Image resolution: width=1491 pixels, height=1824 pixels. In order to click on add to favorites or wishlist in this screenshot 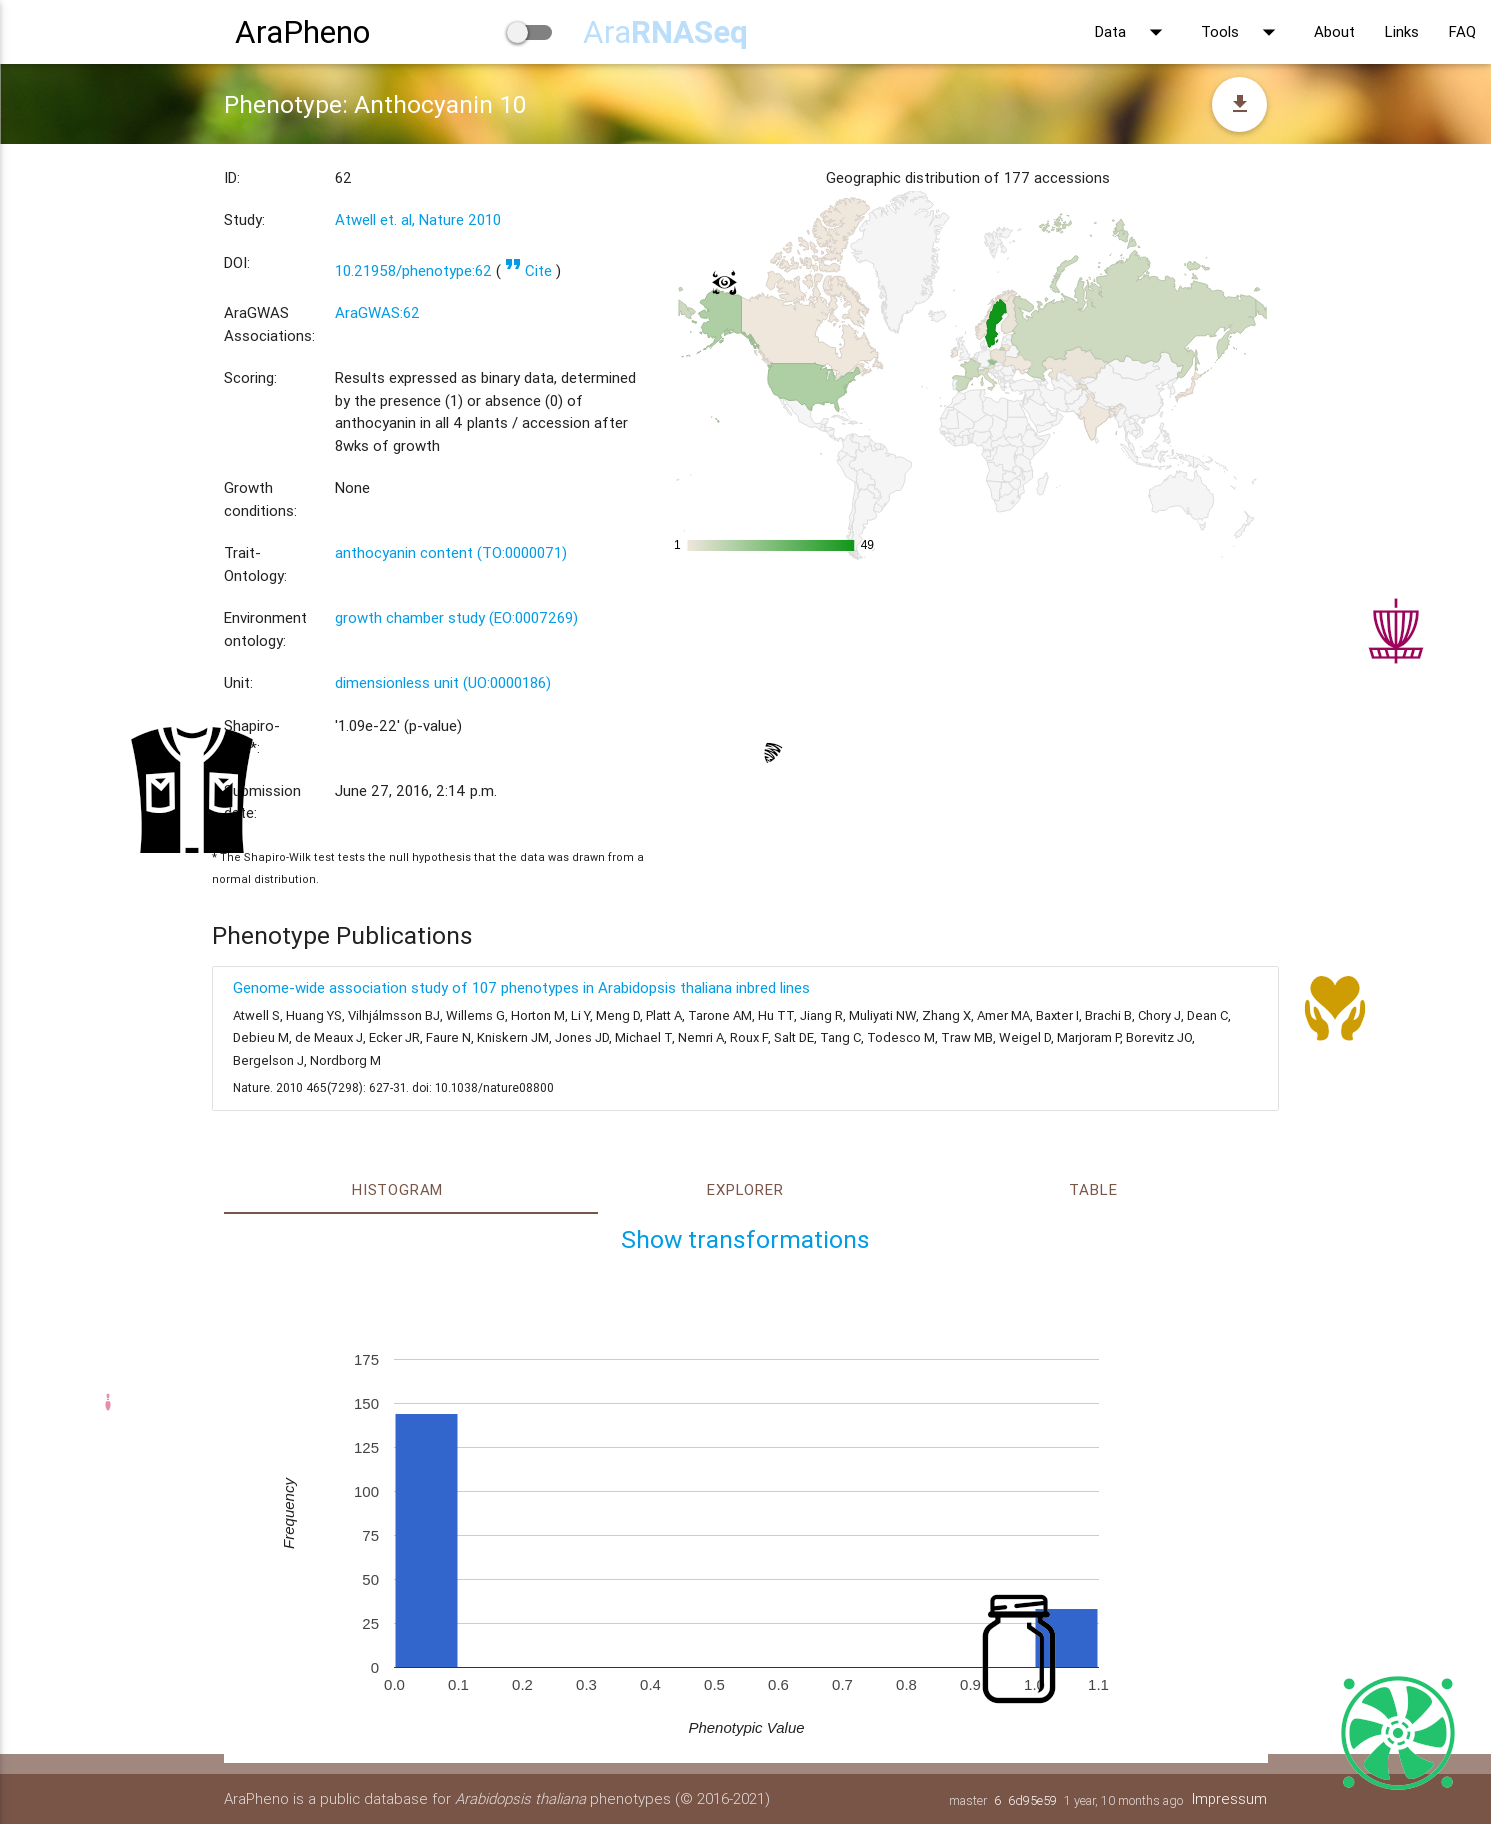, I will do `click(1335, 1008)`.